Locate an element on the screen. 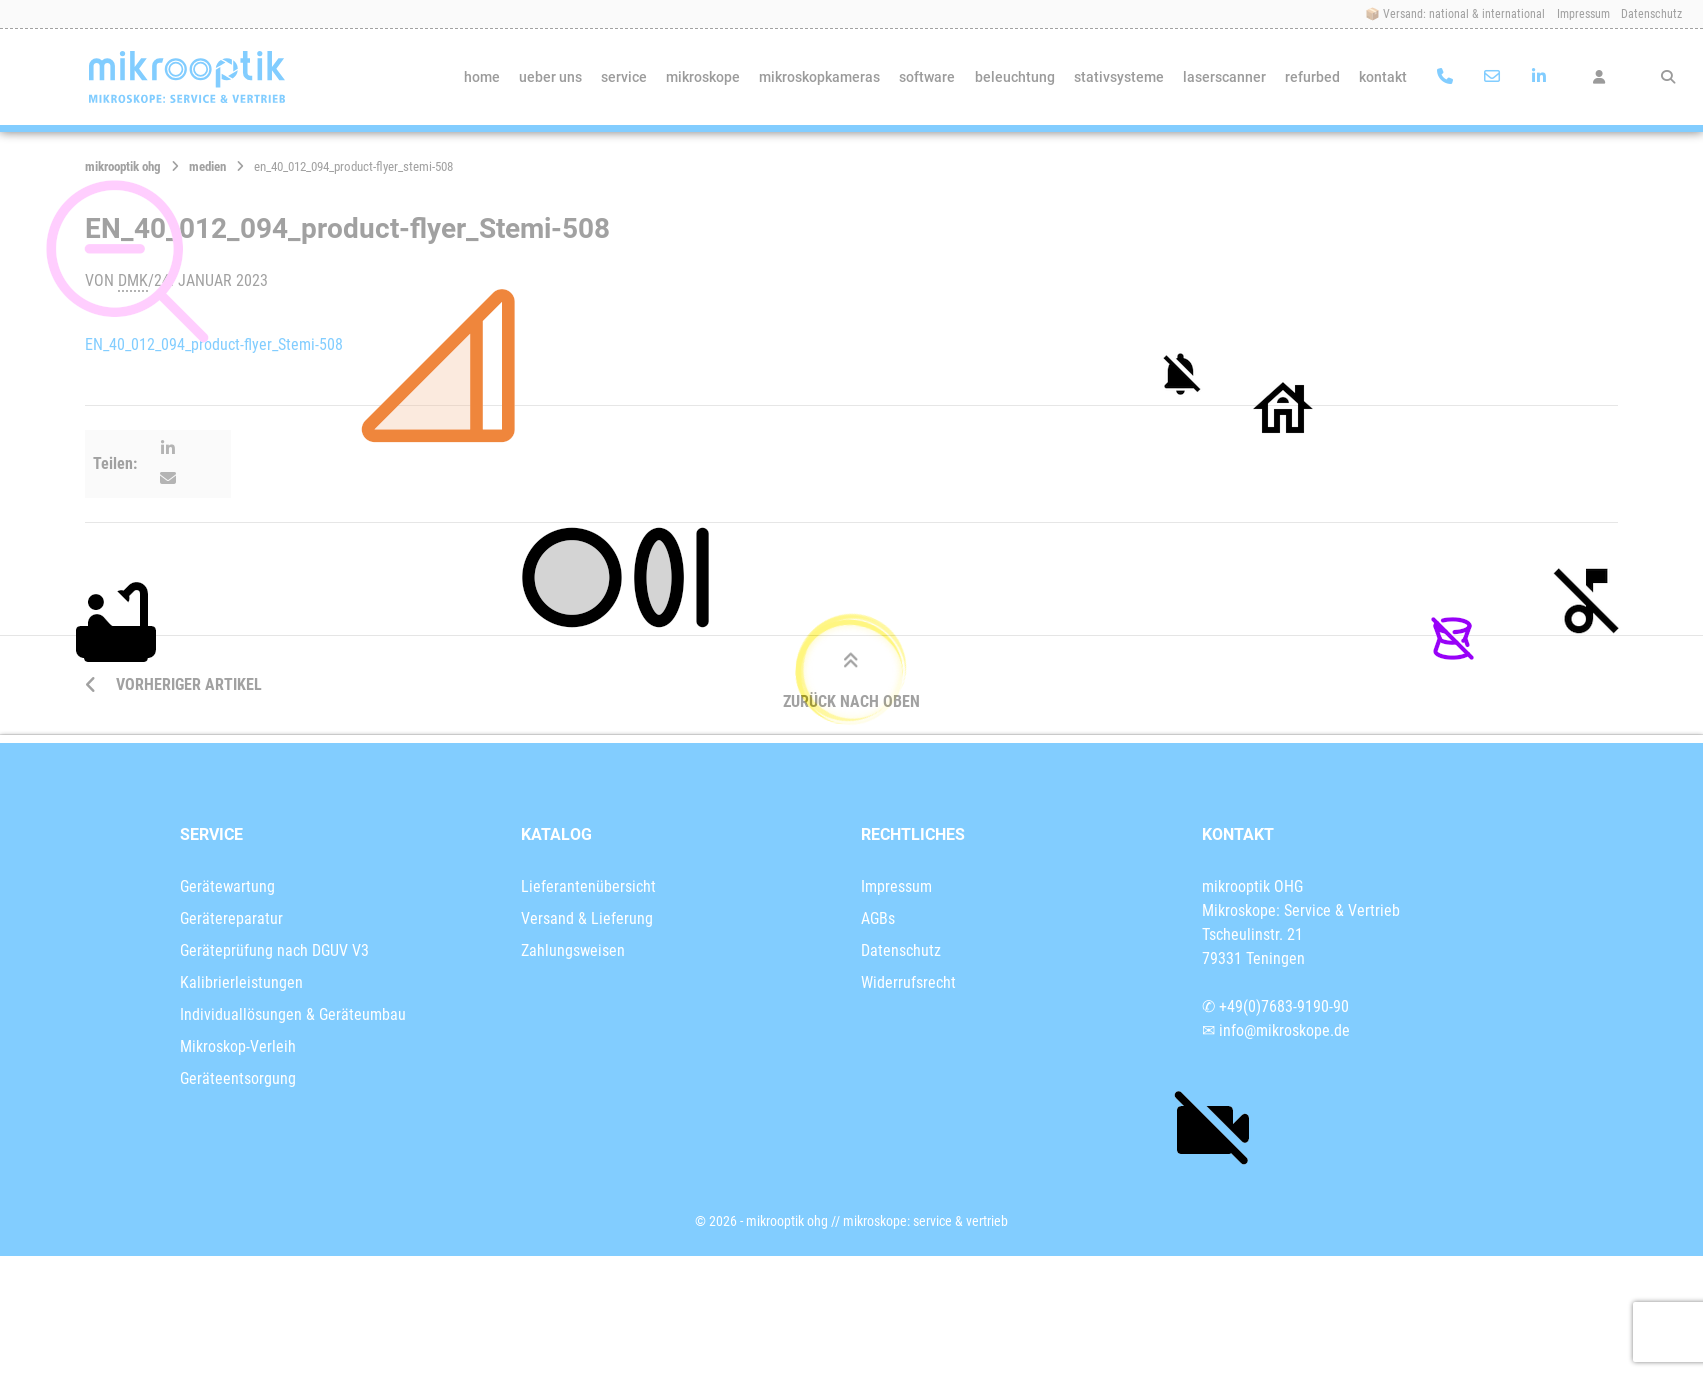 This screenshot has width=1703, height=1376. visit medium profile or blog is located at coordinates (615, 577).